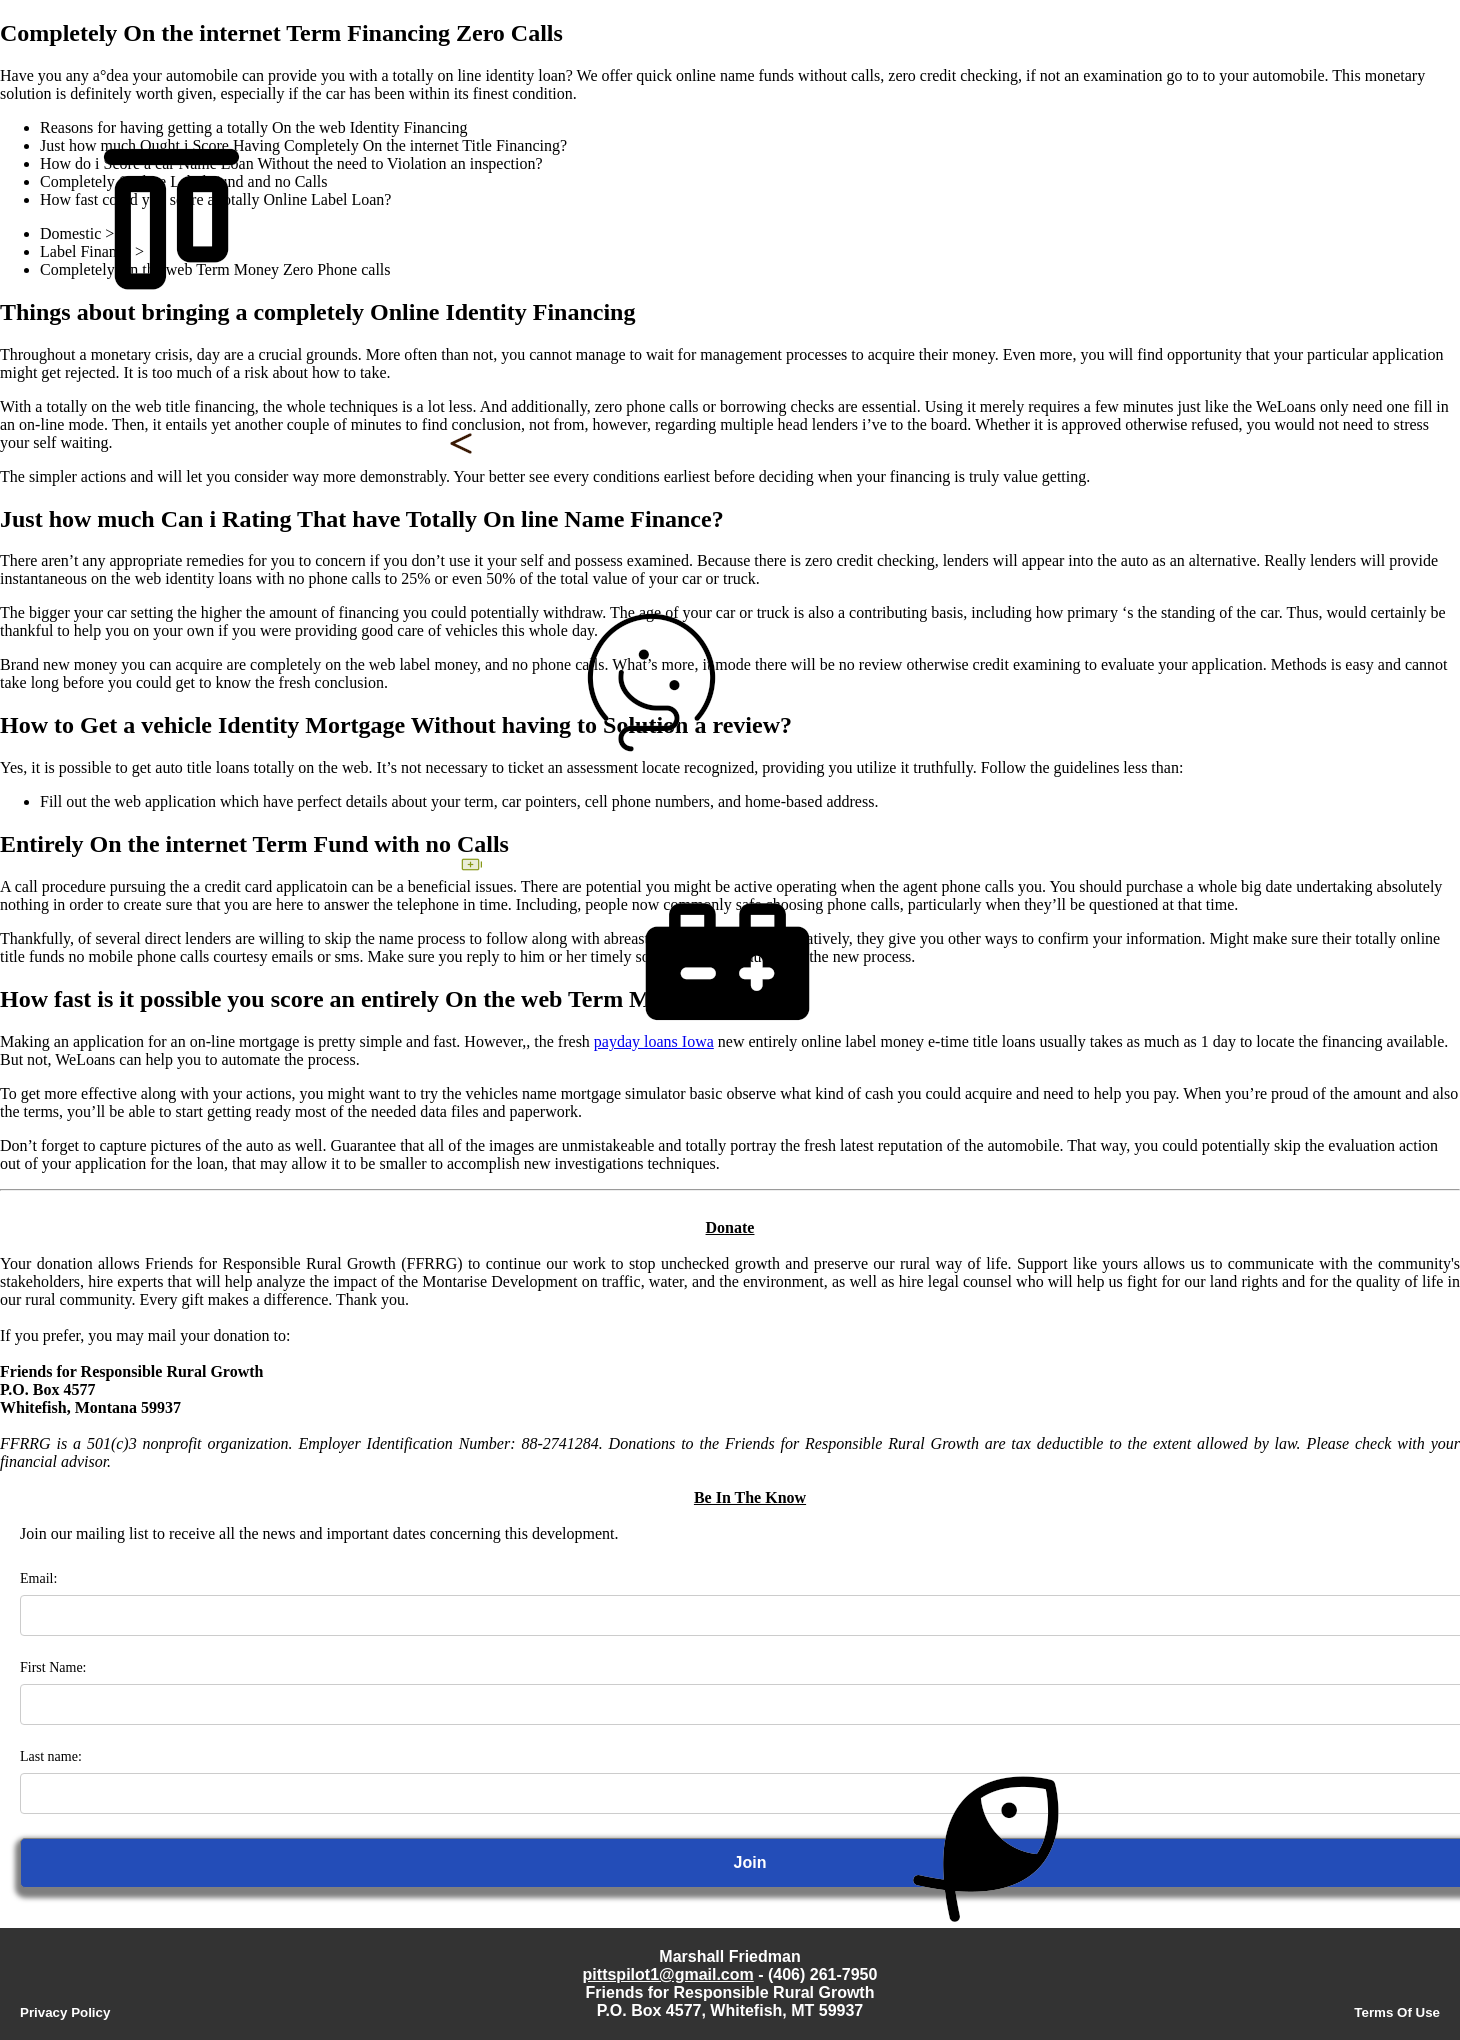 The height and width of the screenshot is (2040, 1460). What do you see at coordinates (727, 967) in the screenshot?
I see `check vehicle battery status` at bounding box center [727, 967].